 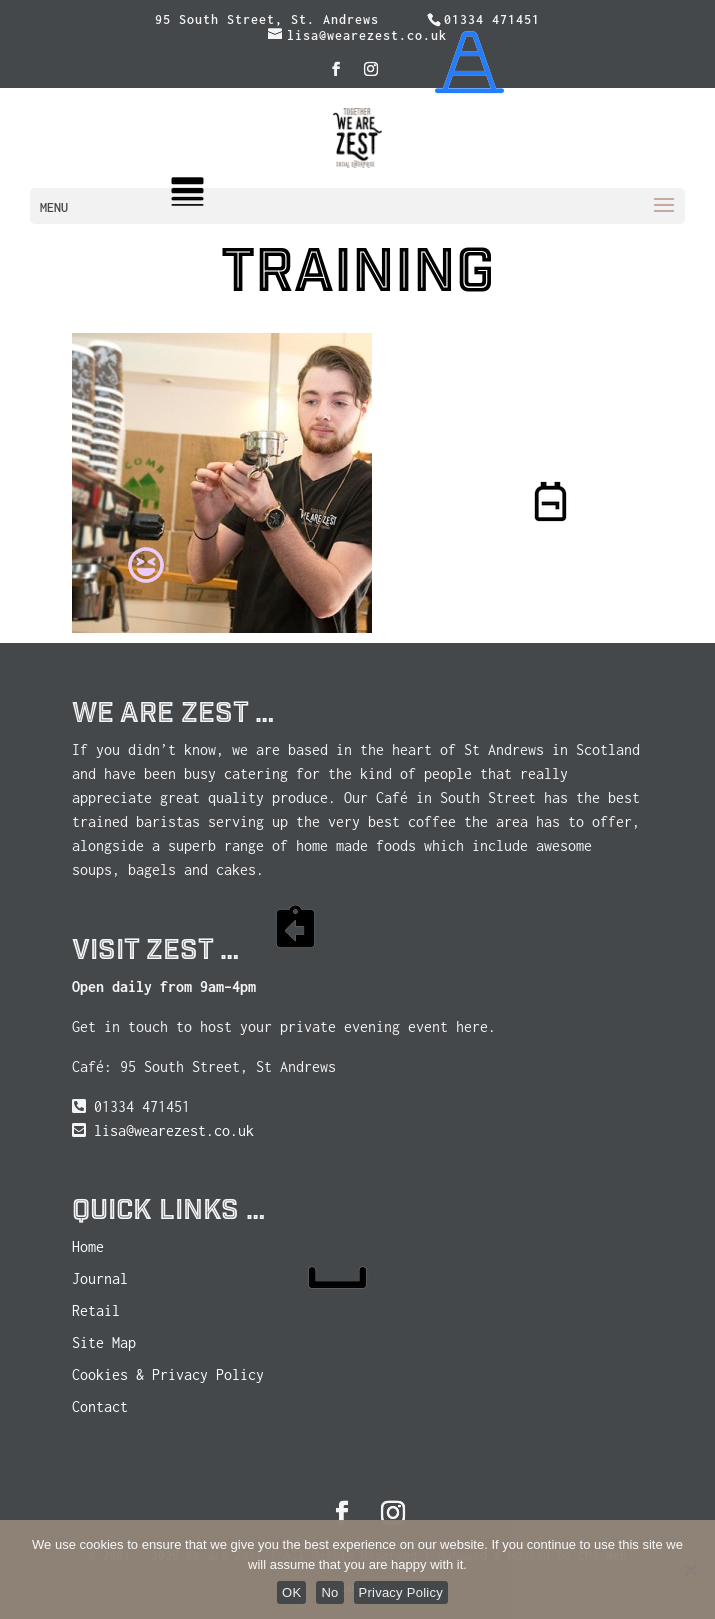 I want to click on adjust line thickness or stroke weight, so click(x=187, y=191).